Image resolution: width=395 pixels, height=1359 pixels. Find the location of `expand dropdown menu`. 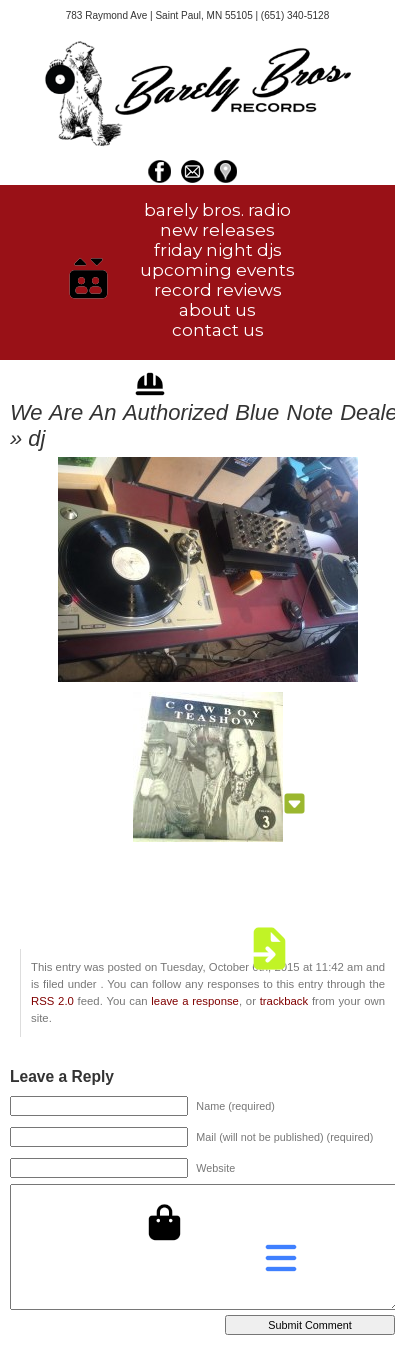

expand dropdown menu is located at coordinates (294, 803).